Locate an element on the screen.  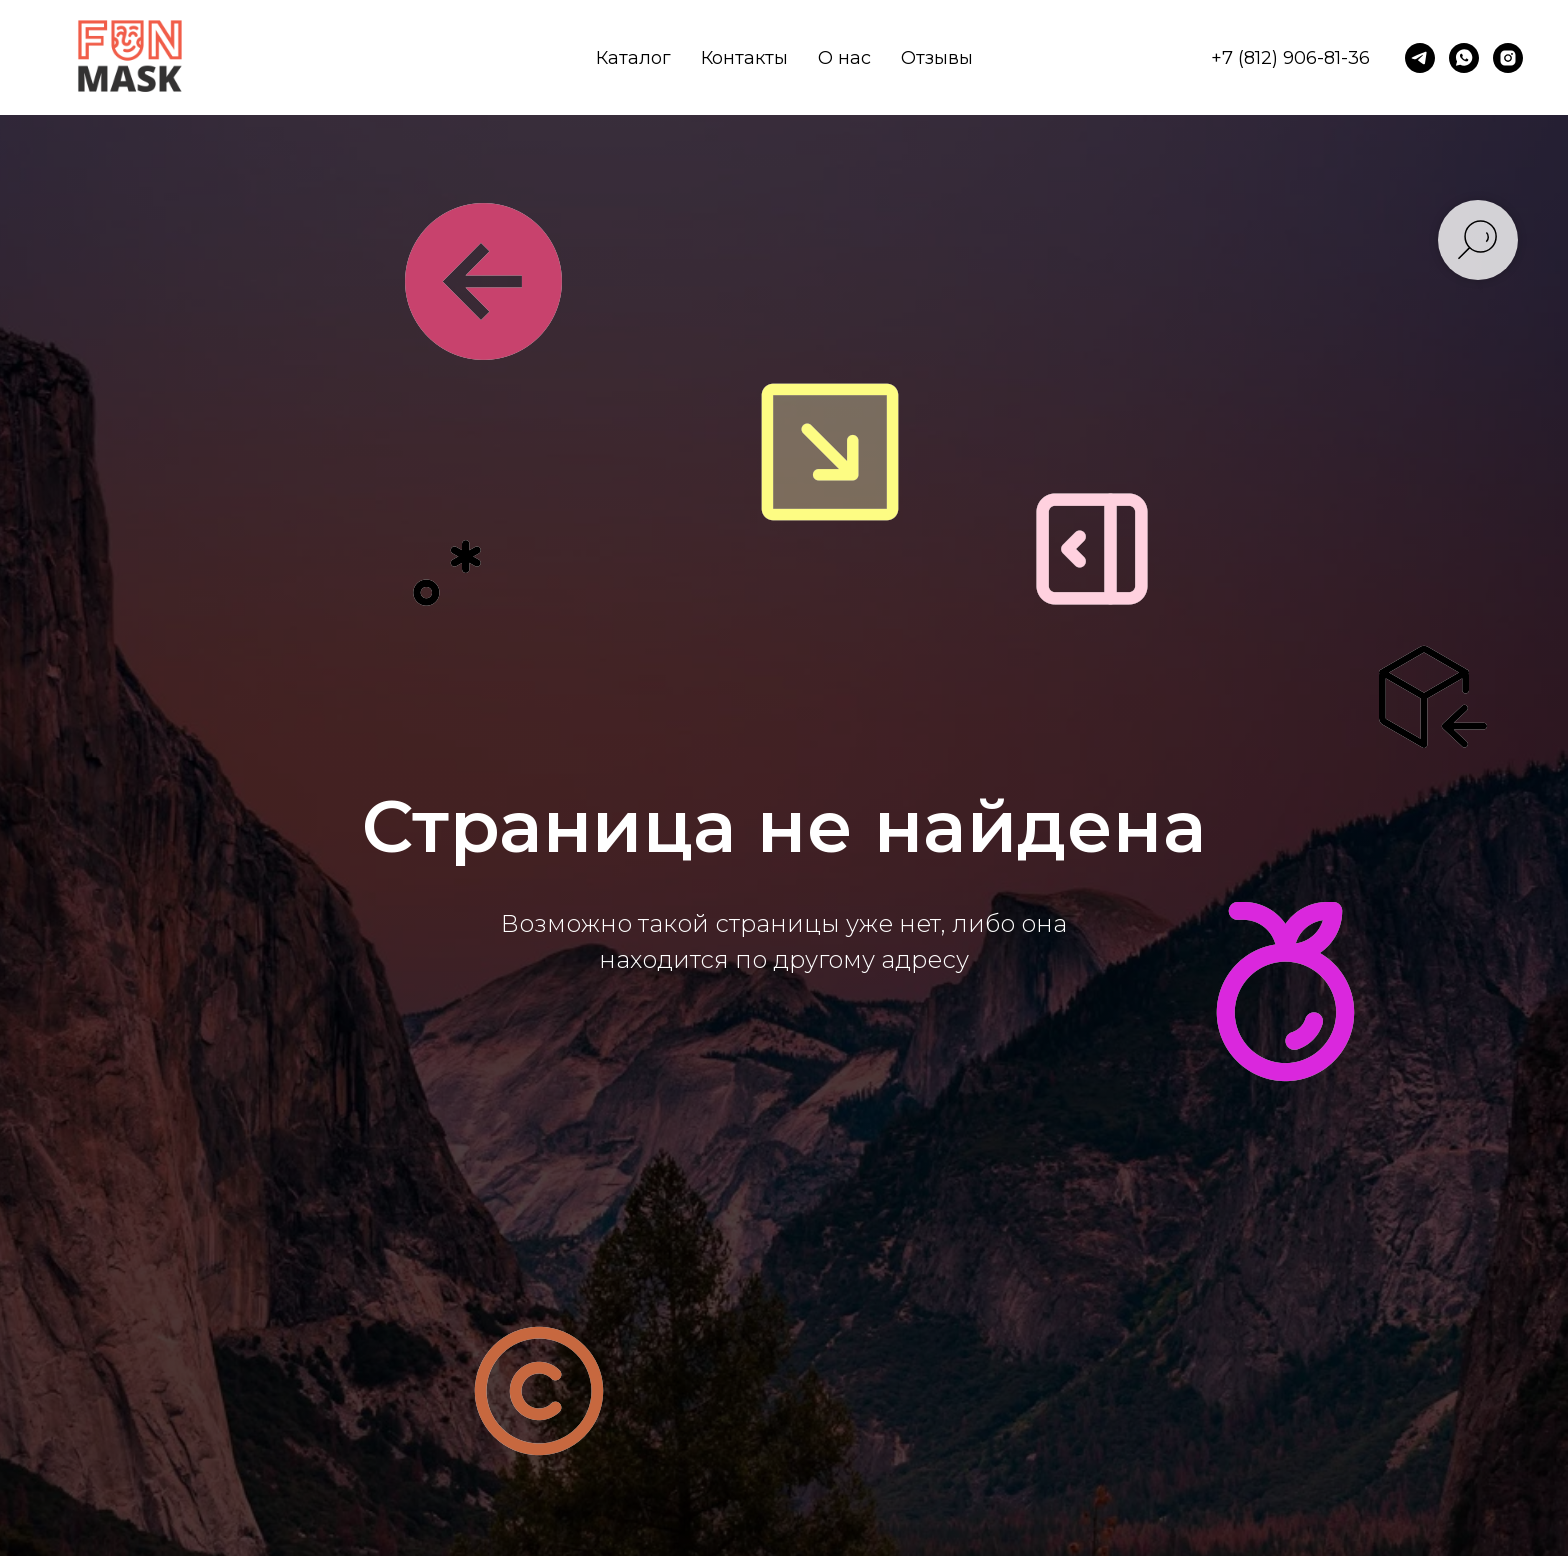
toggle regular expression search mode is located at coordinates (447, 572).